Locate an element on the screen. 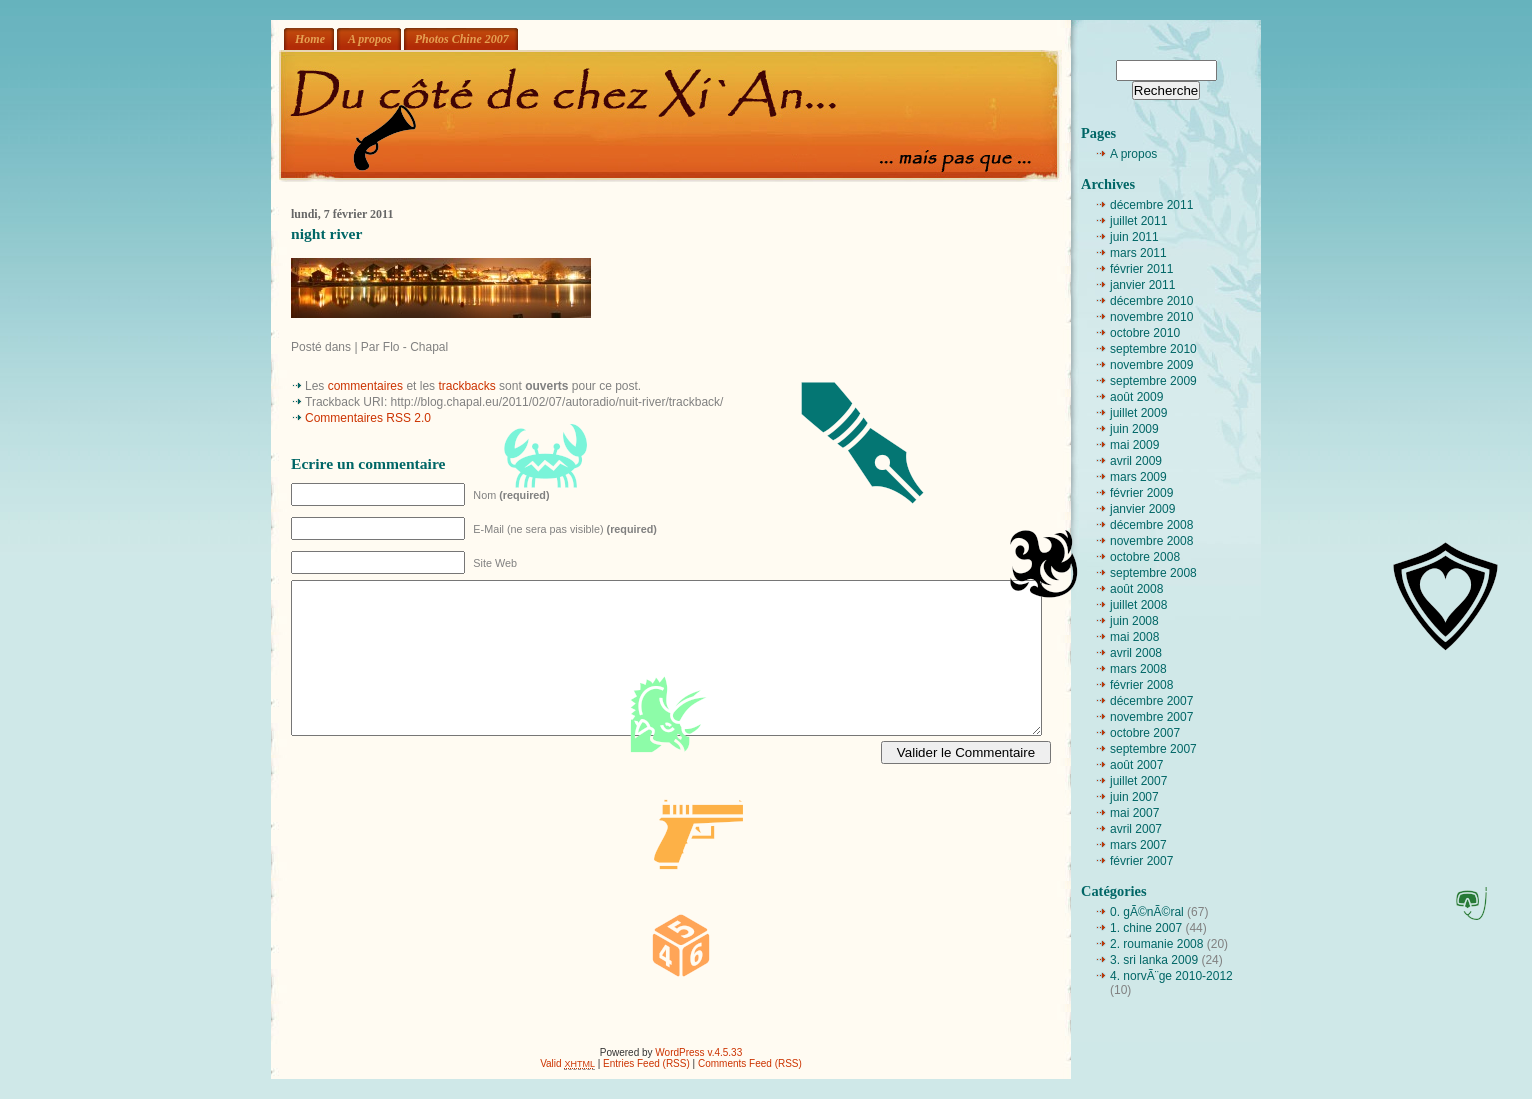 Image resolution: width=1532 pixels, height=1099 pixels. indicates a failed or unsuccessful game action is located at coordinates (545, 457).